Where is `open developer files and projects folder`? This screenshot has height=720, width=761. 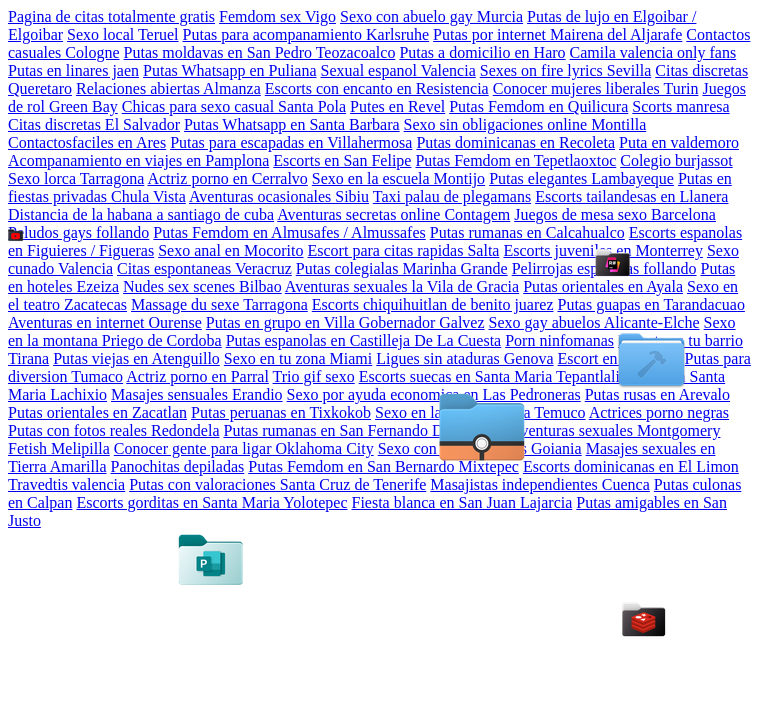
open developer files and projects folder is located at coordinates (651, 359).